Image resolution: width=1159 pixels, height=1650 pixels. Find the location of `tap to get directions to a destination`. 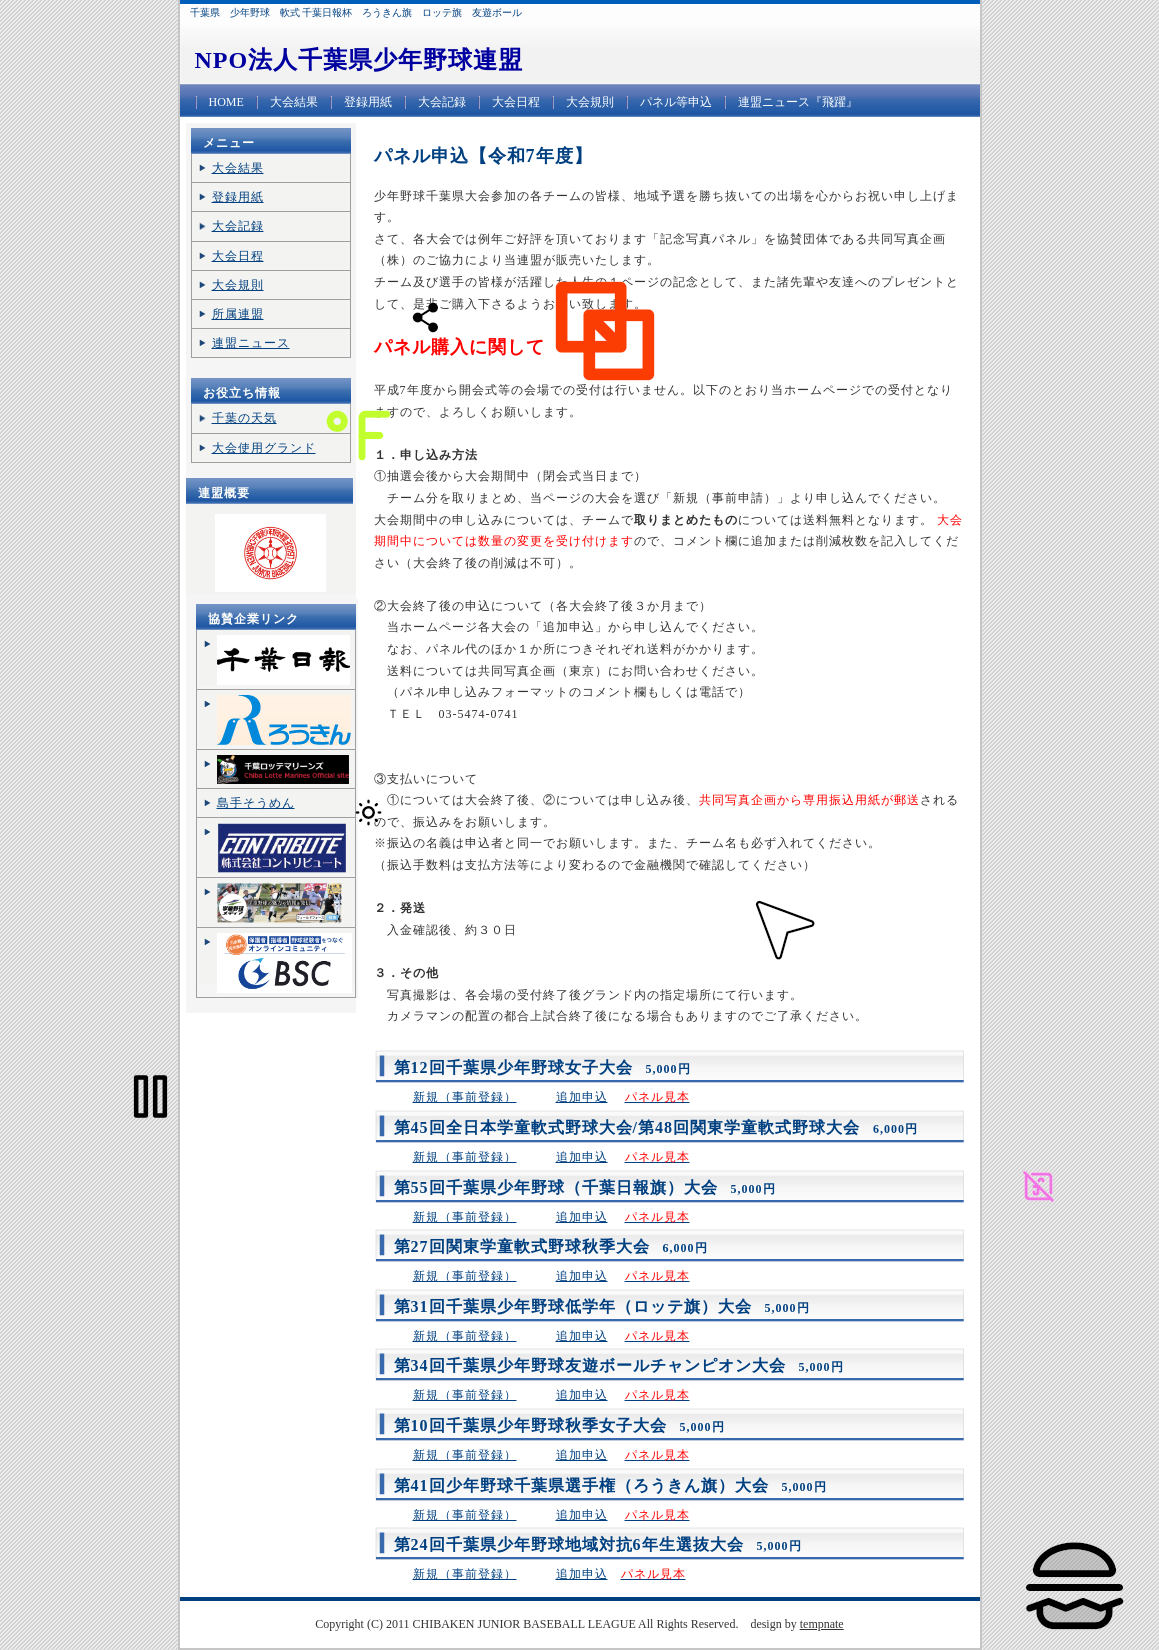

tap to get directions to a destination is located at coordinates (780, 925).